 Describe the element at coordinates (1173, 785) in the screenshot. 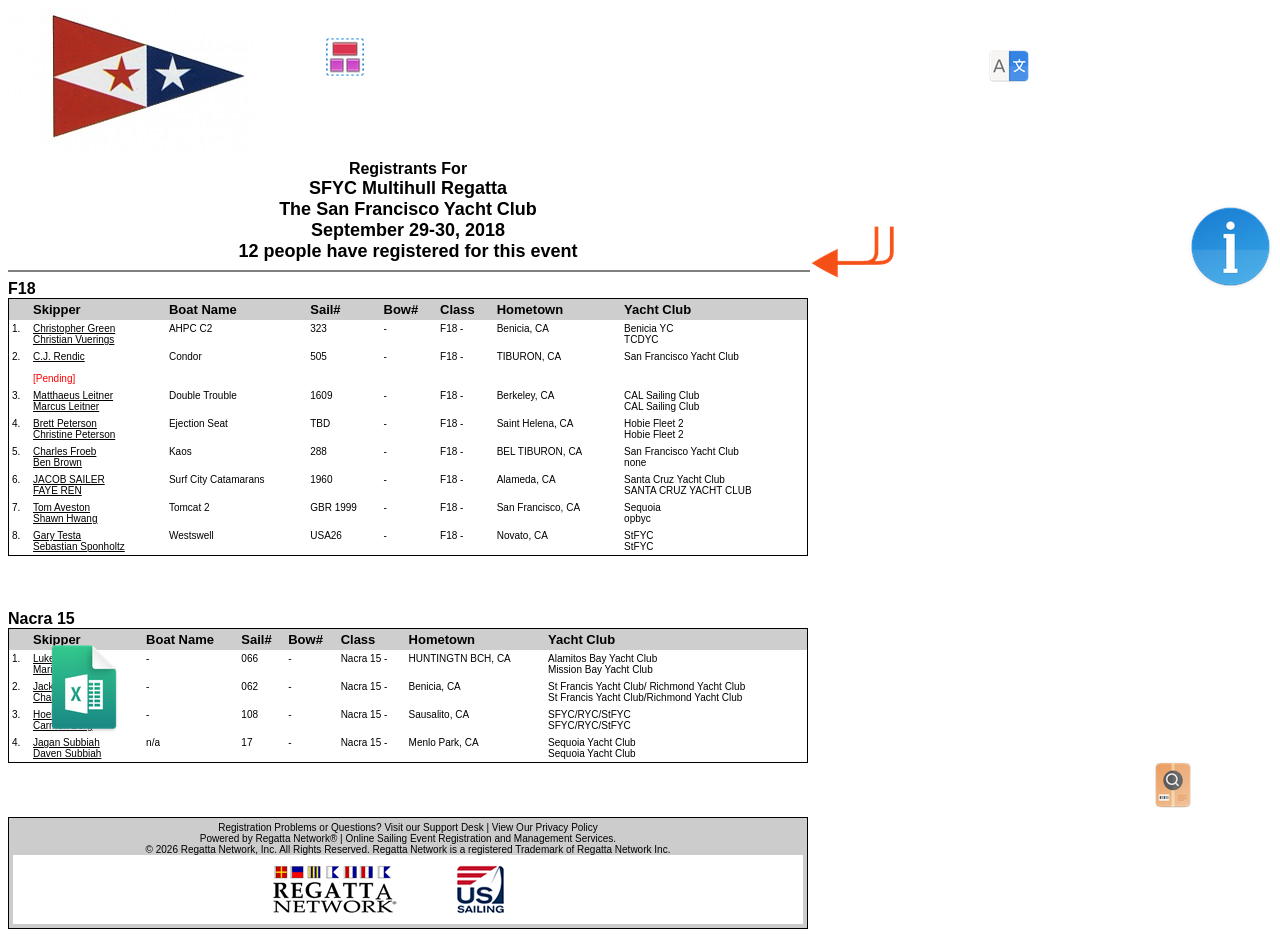

I see `resolving package dependencies` at that location.